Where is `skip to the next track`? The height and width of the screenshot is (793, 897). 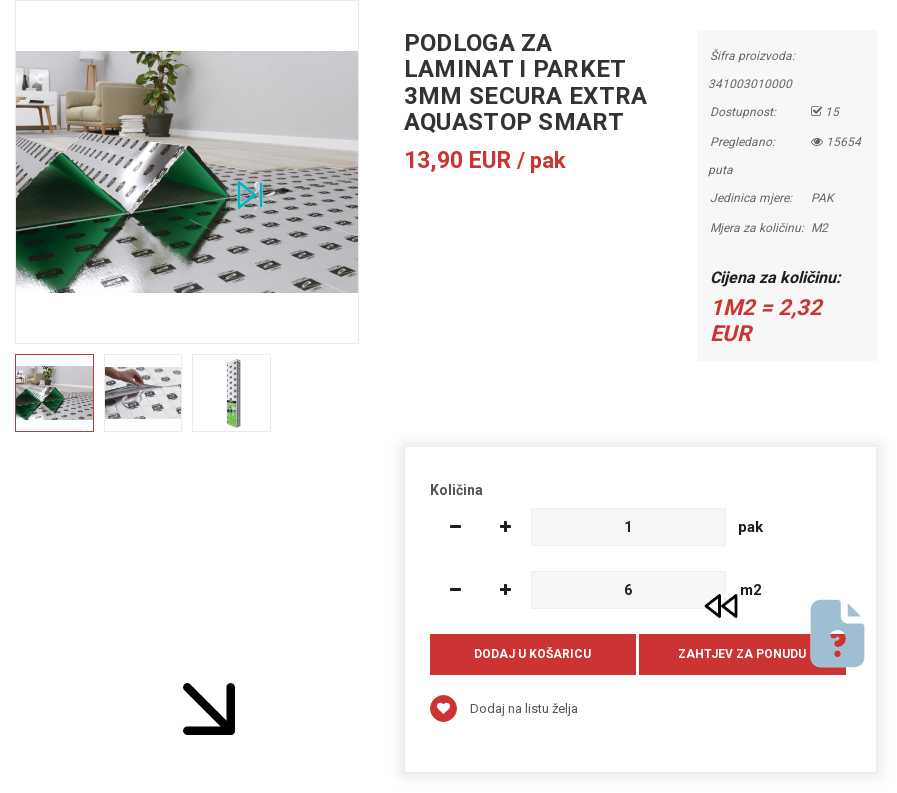 skip to the next track is located at coordinates (250, 195).